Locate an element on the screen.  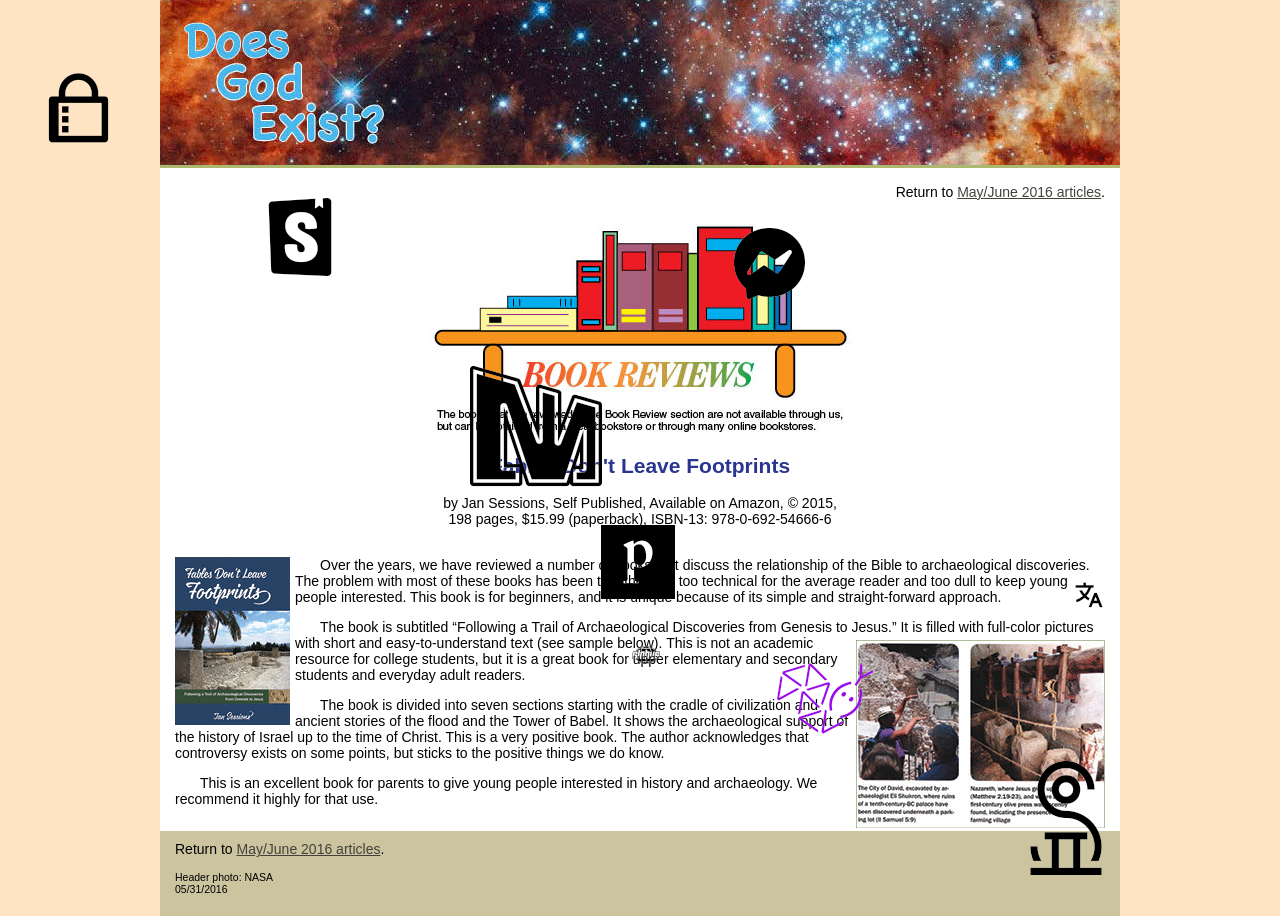
link to Publons researcher profile is located at coordinates (638, 562).